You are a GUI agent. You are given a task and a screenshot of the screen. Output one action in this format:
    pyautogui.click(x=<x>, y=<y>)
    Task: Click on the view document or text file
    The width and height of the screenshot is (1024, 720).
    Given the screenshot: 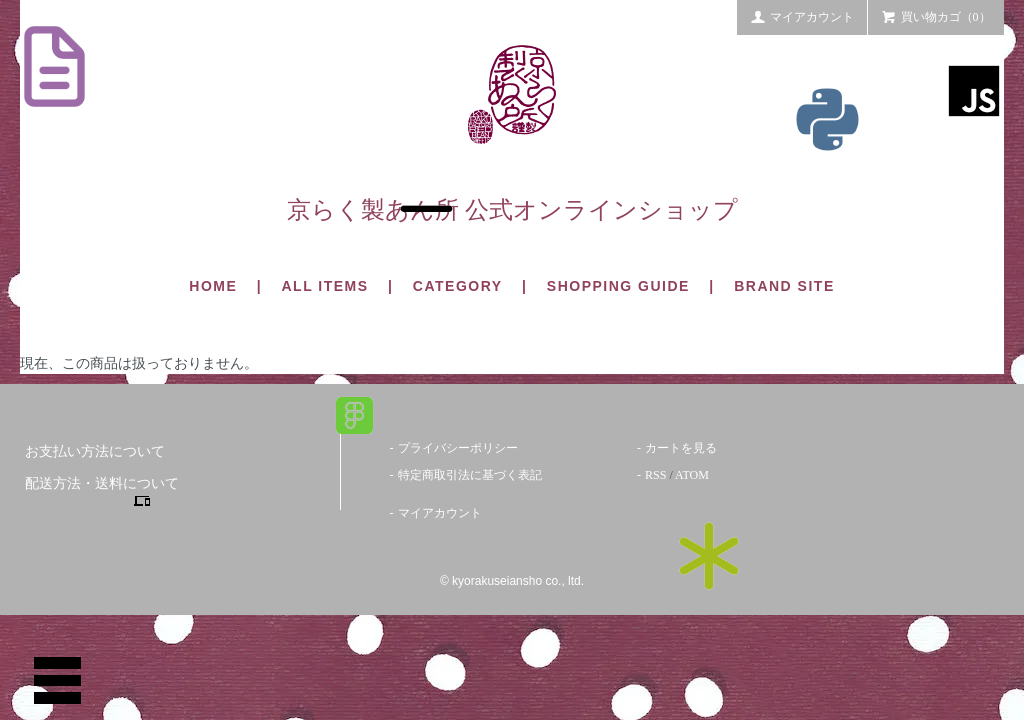 What is the action you would take?
    pyautogui.click(x=54, y=66)
    